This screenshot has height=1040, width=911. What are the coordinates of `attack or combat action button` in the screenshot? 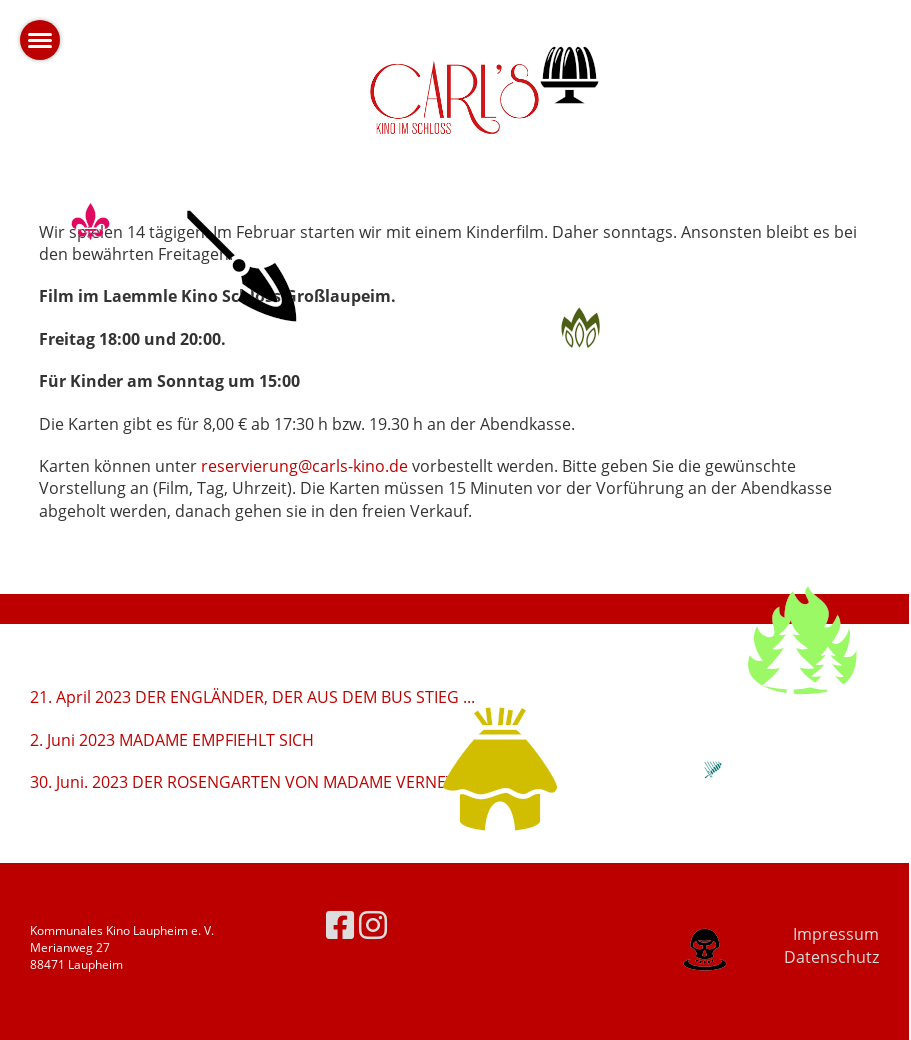 It's located at (713, 770).